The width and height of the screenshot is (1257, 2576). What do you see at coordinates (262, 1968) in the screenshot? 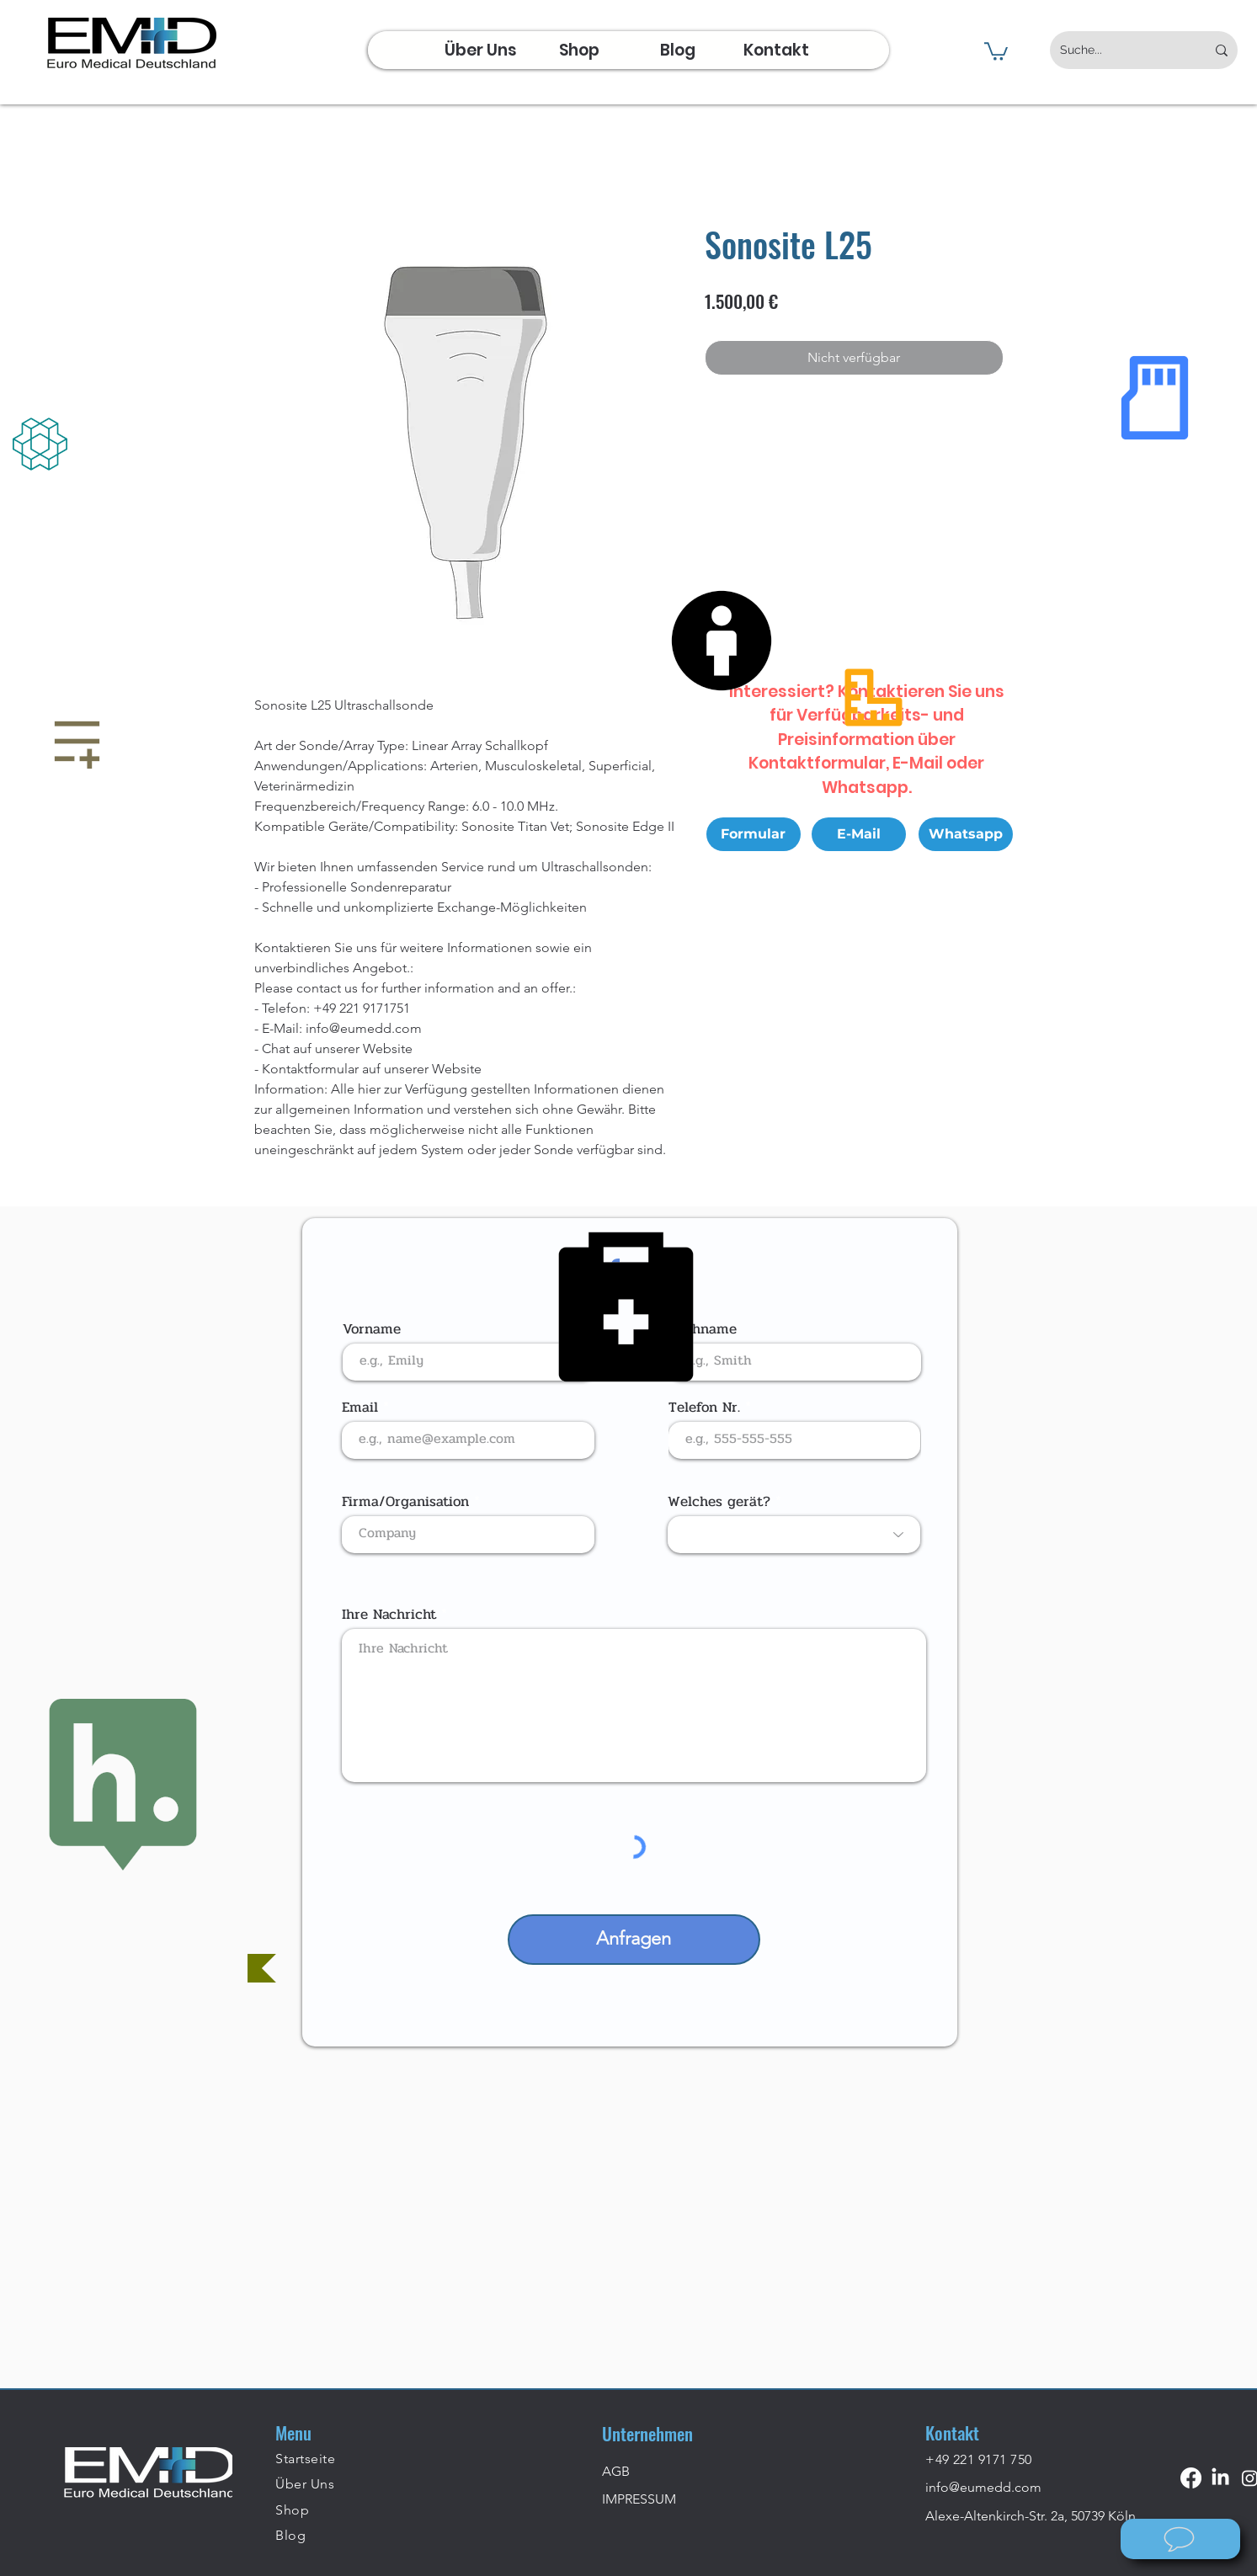
I see `kotlin programming language logo` at bounding box center [262, 1968].